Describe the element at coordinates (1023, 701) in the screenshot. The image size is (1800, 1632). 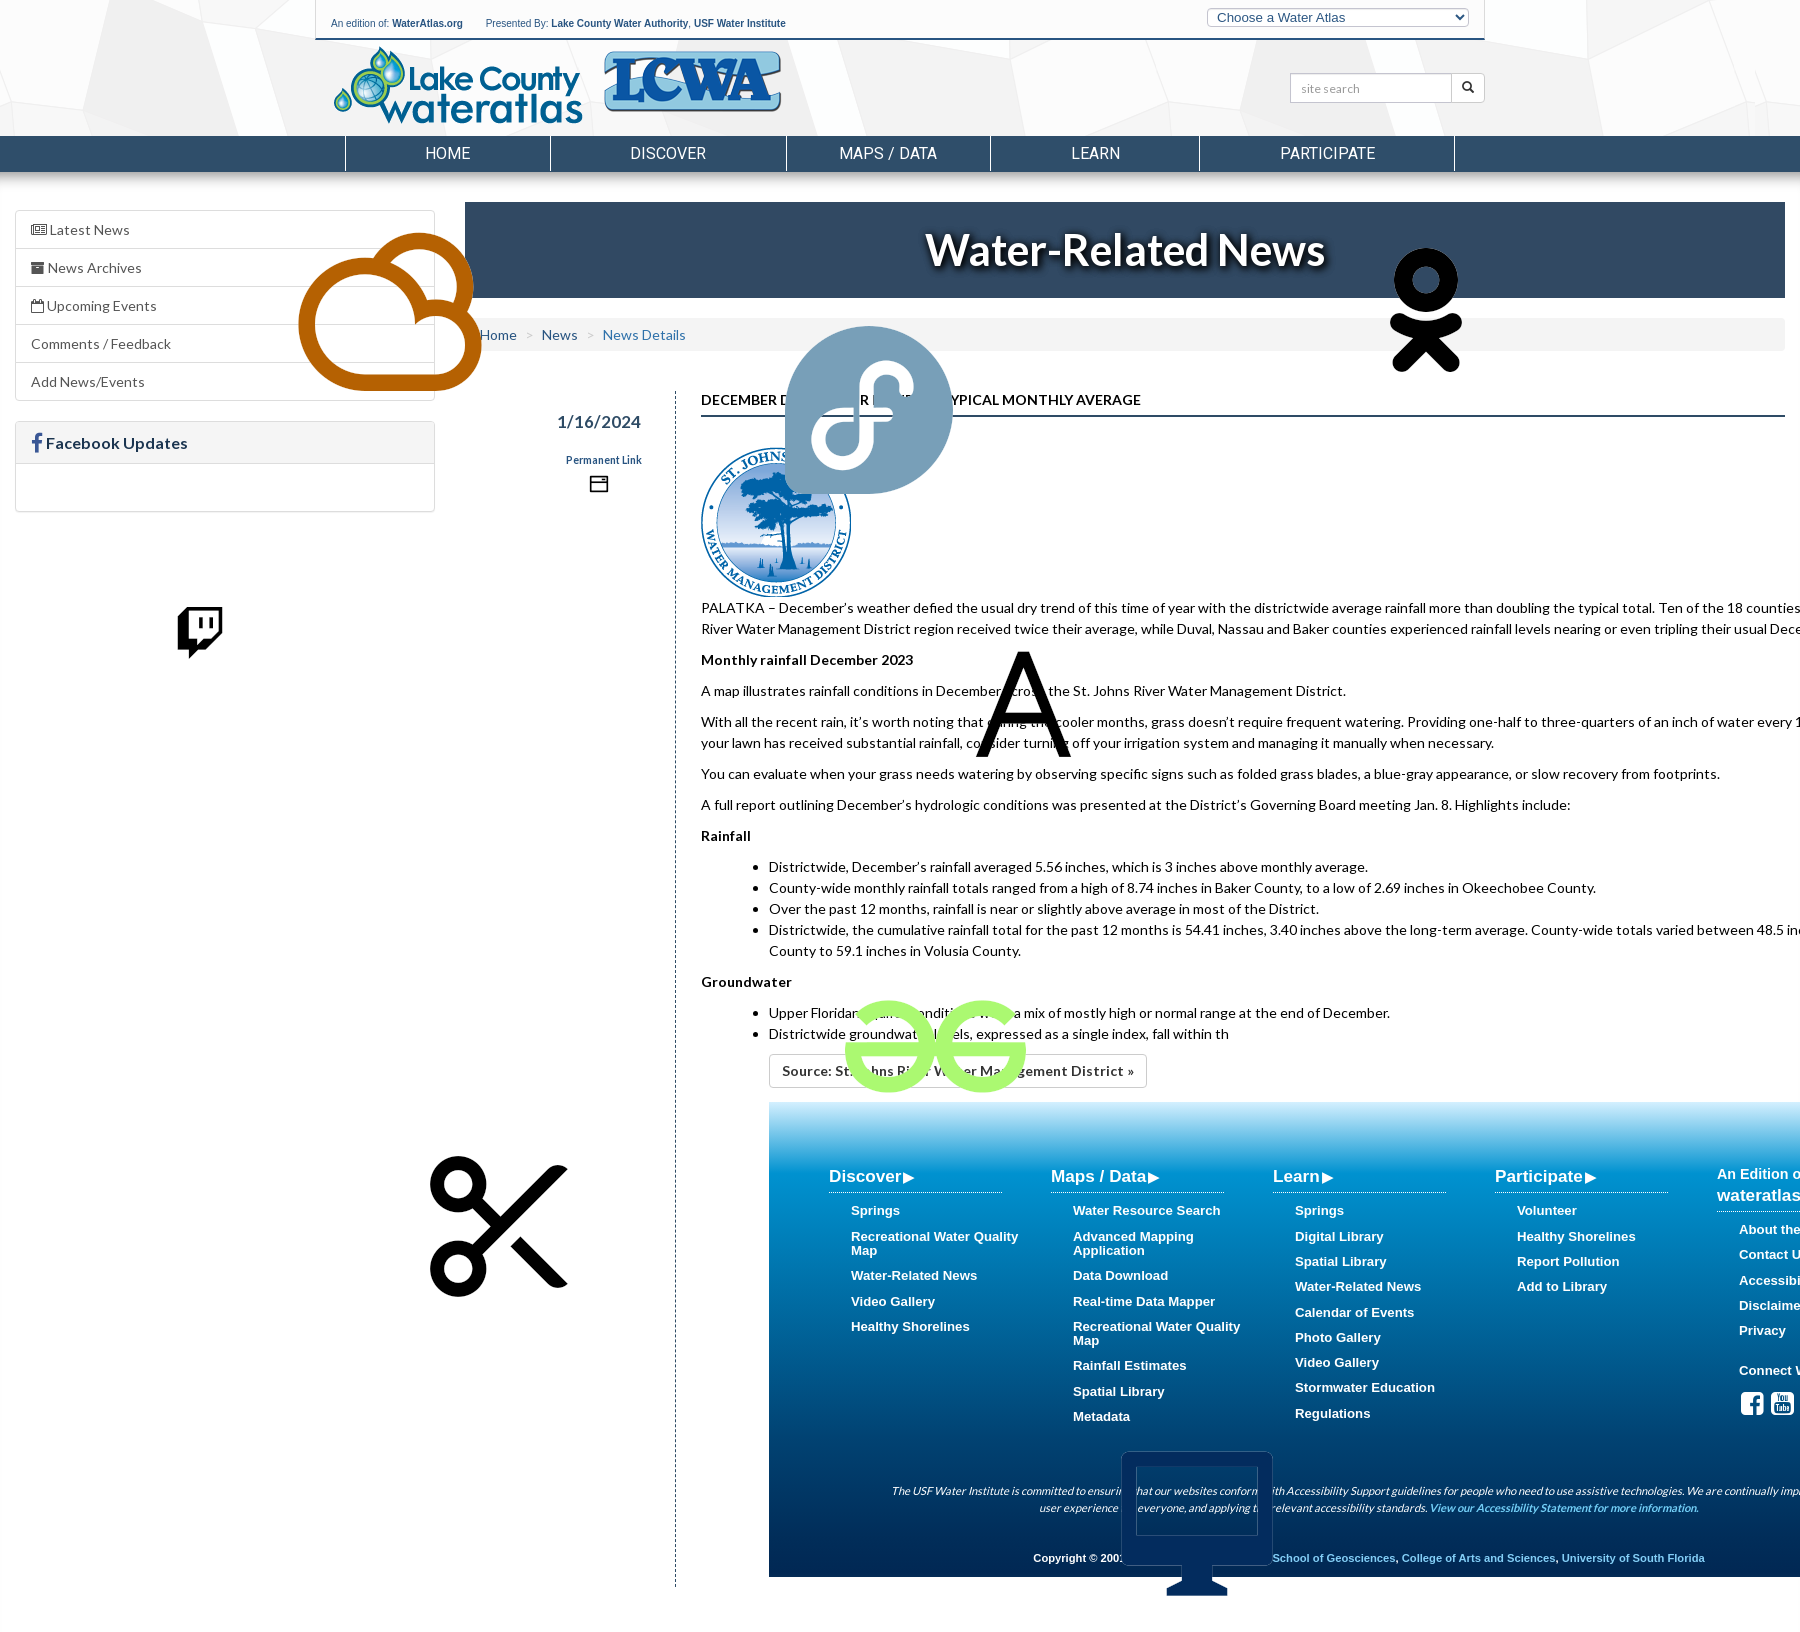
I see `change the font family in a text editor` at that location.